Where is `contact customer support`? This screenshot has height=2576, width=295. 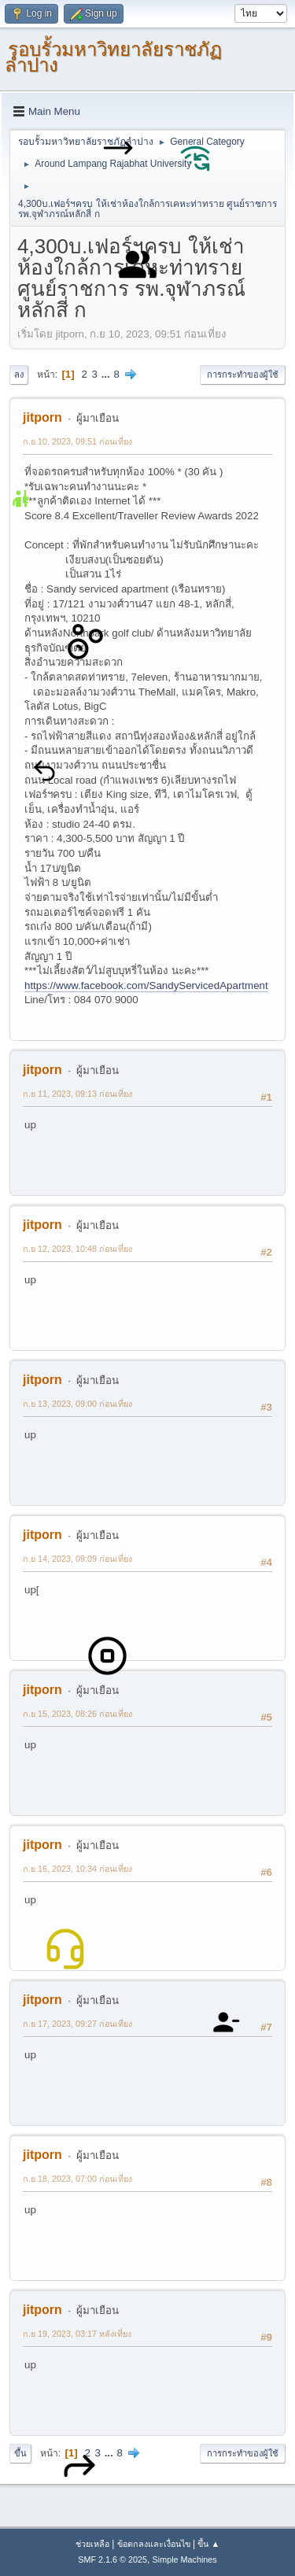 contact customer support is located at coordinates (65, 1949).